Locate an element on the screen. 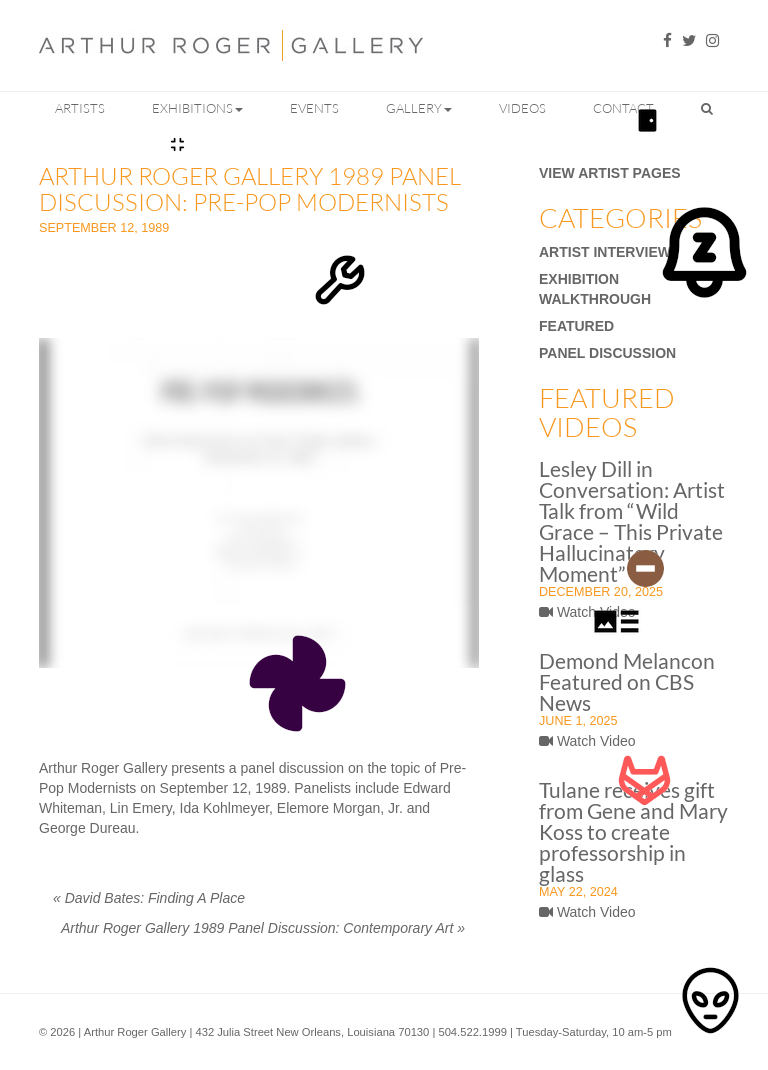  view article or media with thumbnail preview is located at coordinates (616, 621).